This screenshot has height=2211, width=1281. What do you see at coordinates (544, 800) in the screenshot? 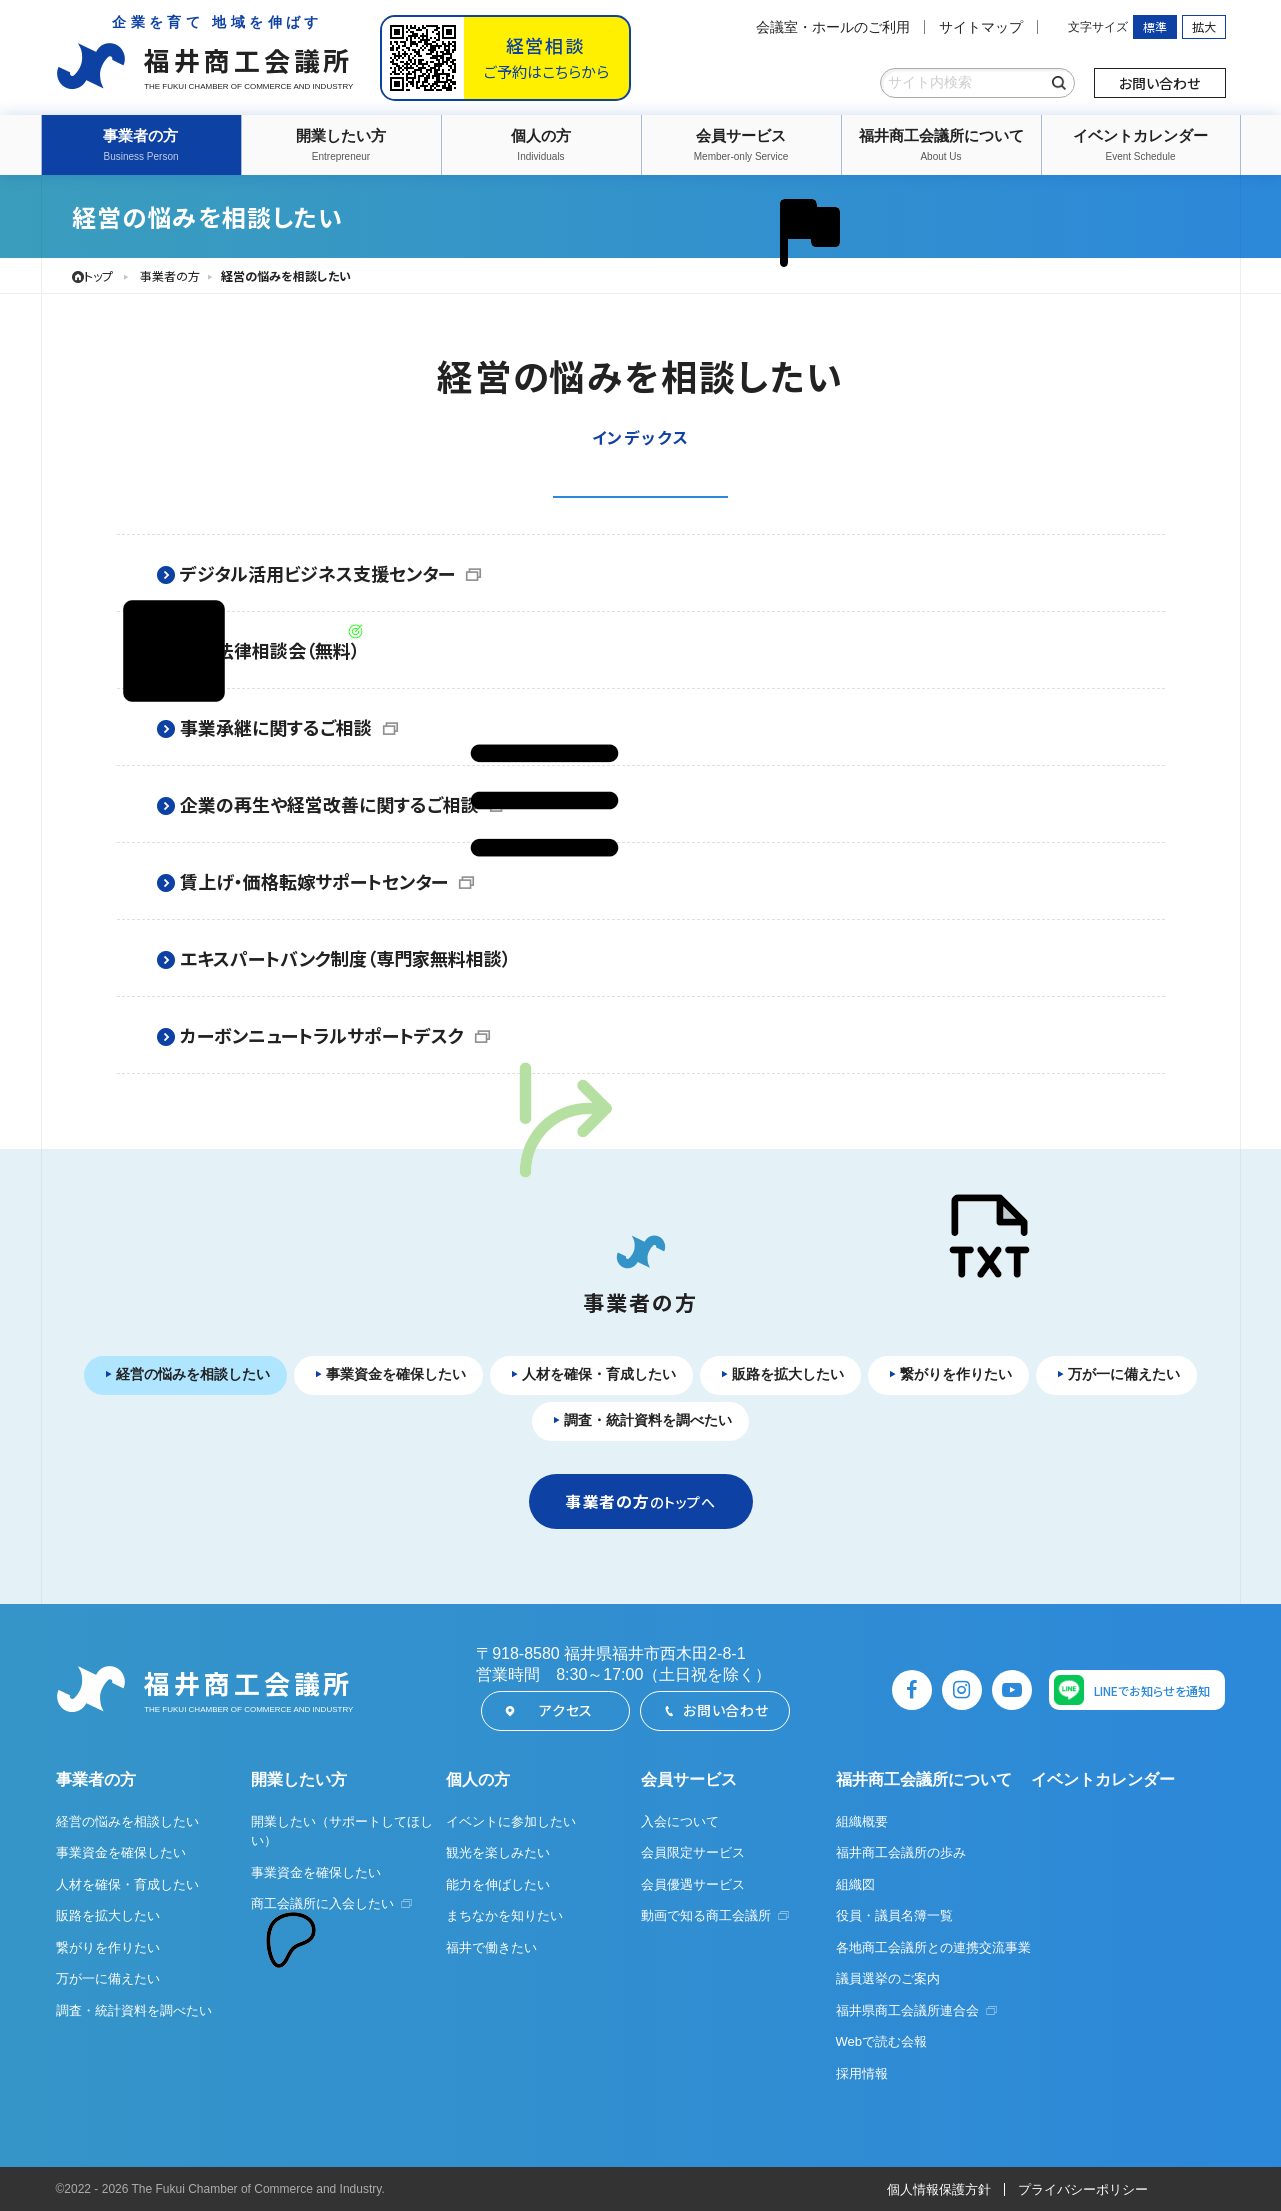
I see `open navigation menu` at bounding box center [544, 800].